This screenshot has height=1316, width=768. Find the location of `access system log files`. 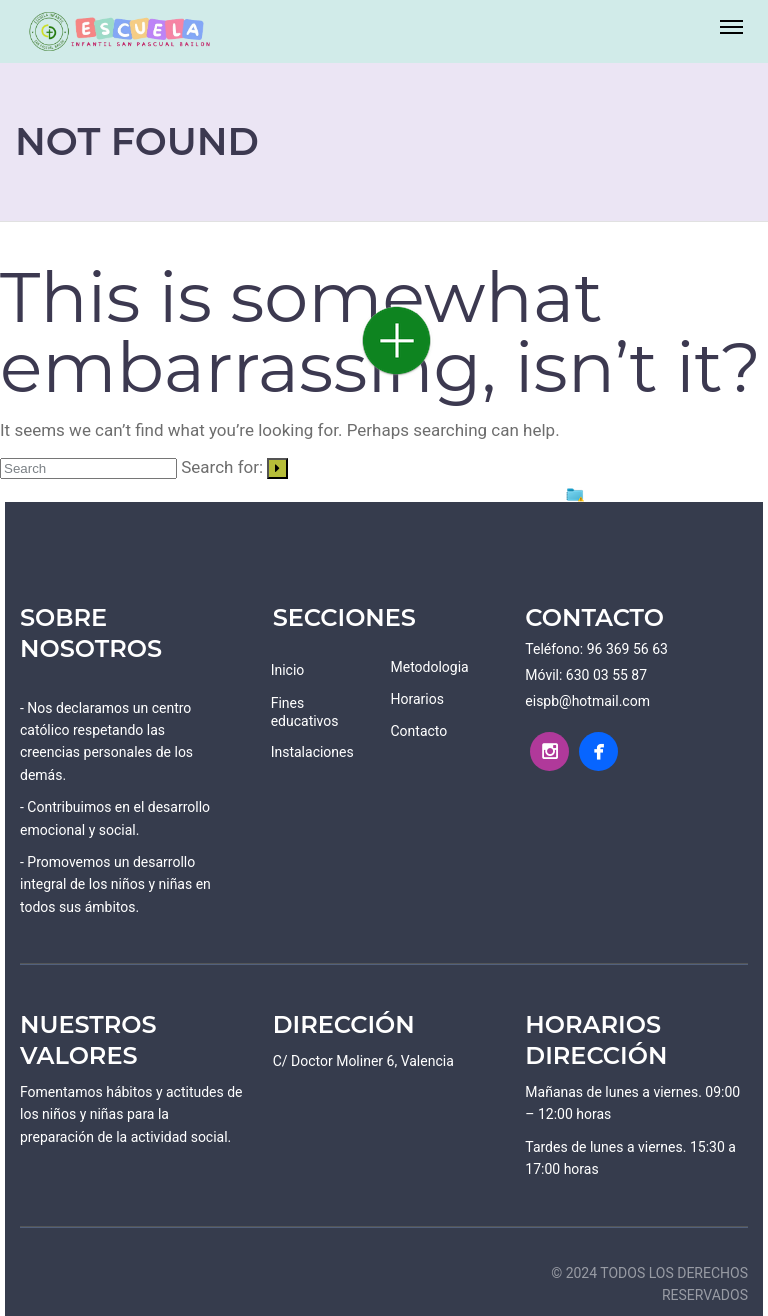

access system log files is located at coordinates (575, 495).